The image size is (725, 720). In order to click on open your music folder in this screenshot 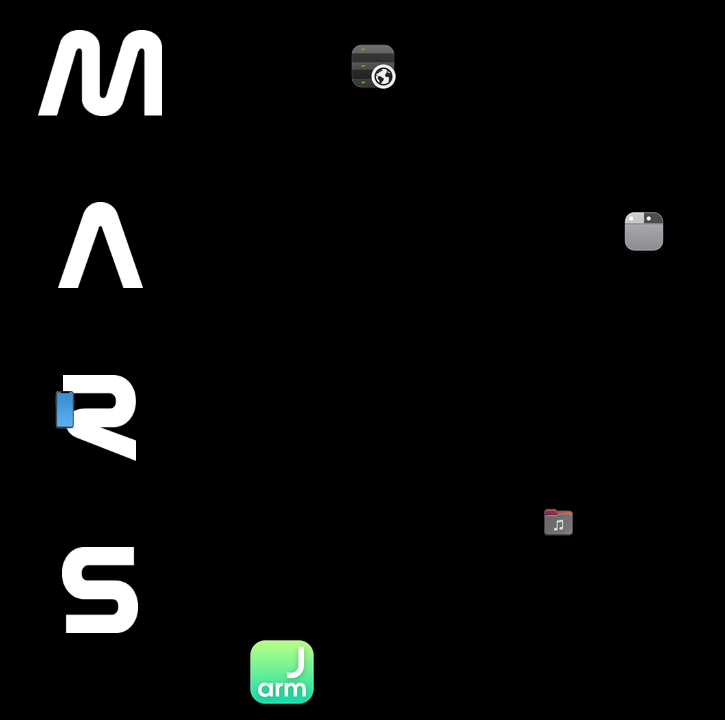, I will do `click(558, 521)`.